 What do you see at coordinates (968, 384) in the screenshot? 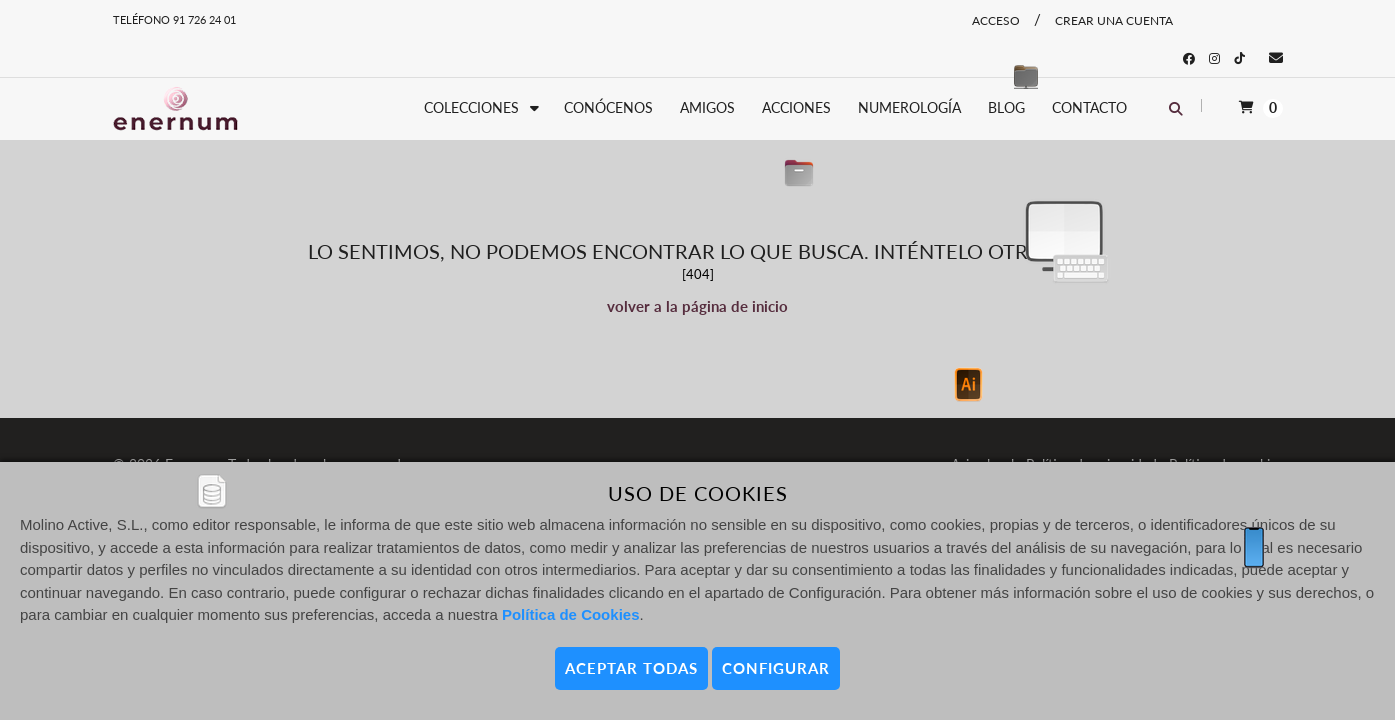
I see `open an Adobe Illustrator file` at bounding box center [968, 384].